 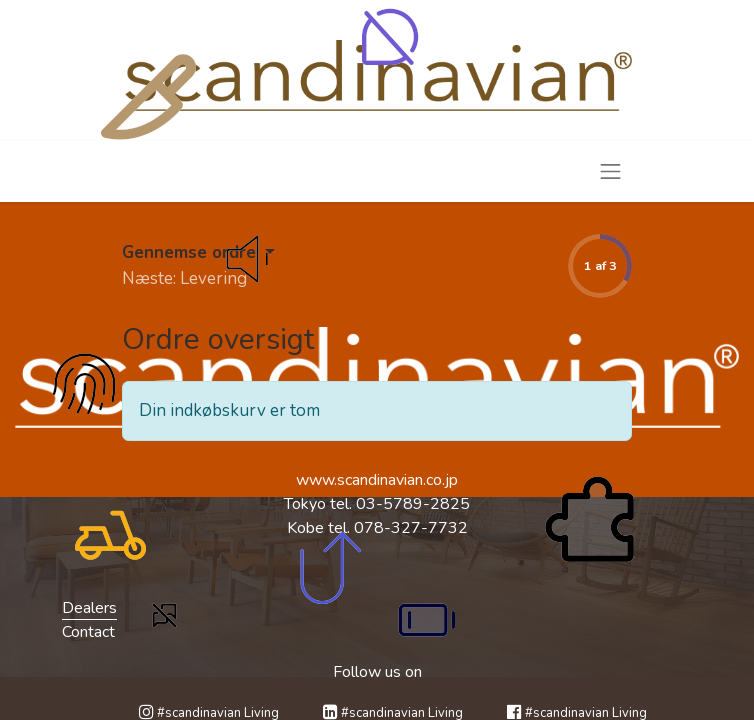 I want to click on mute or disable chat notifications, so click(x=389, y=38).